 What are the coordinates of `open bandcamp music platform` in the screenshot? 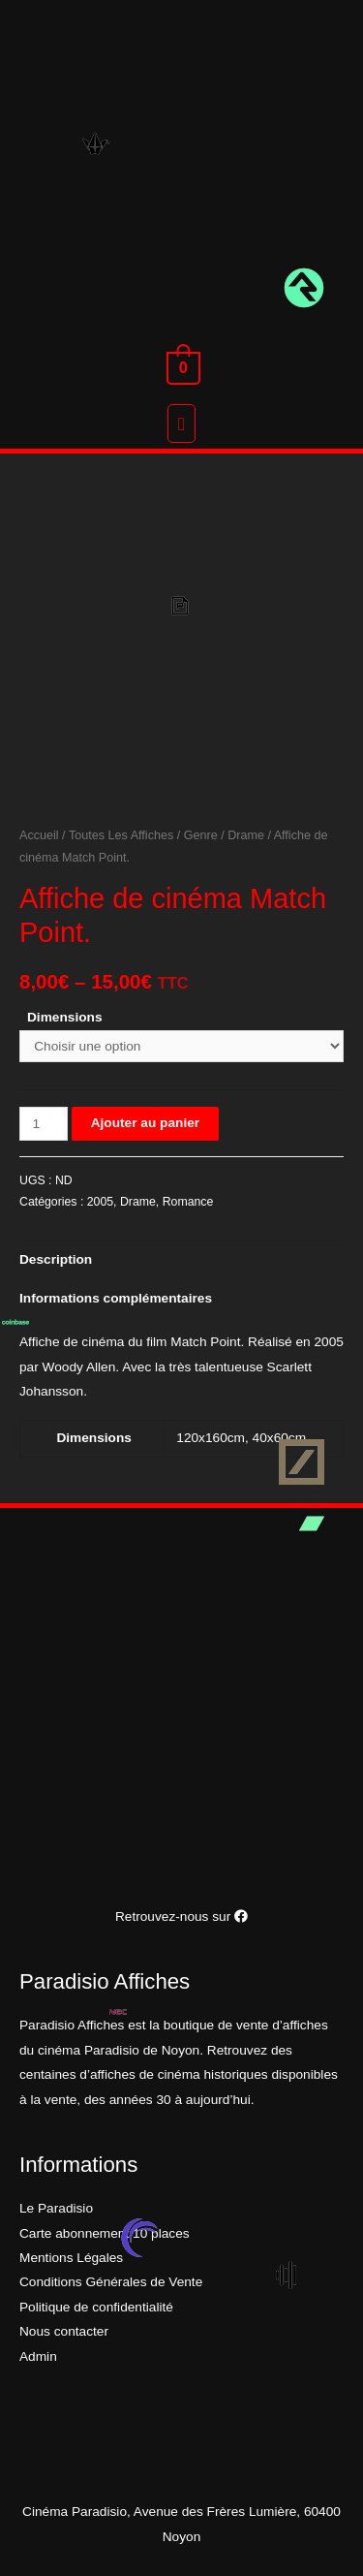 It's located at (312, 1524).